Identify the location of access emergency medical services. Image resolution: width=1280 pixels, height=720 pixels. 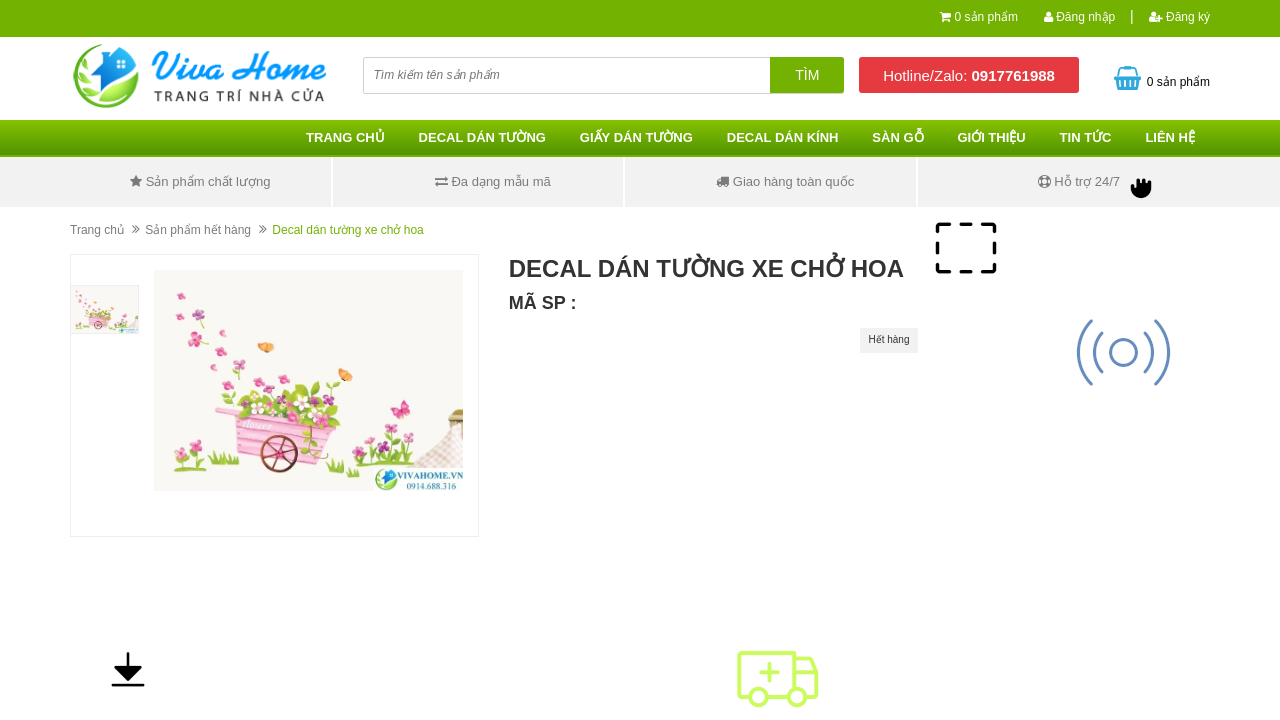
(775, 675).